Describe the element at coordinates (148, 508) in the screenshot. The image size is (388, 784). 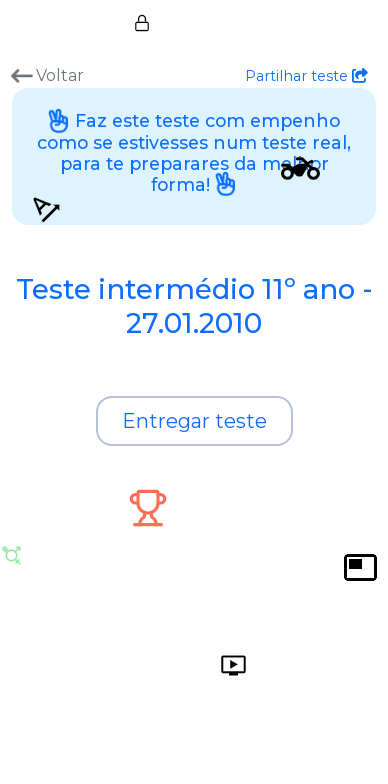
I see `view achievements or awards` at that location.